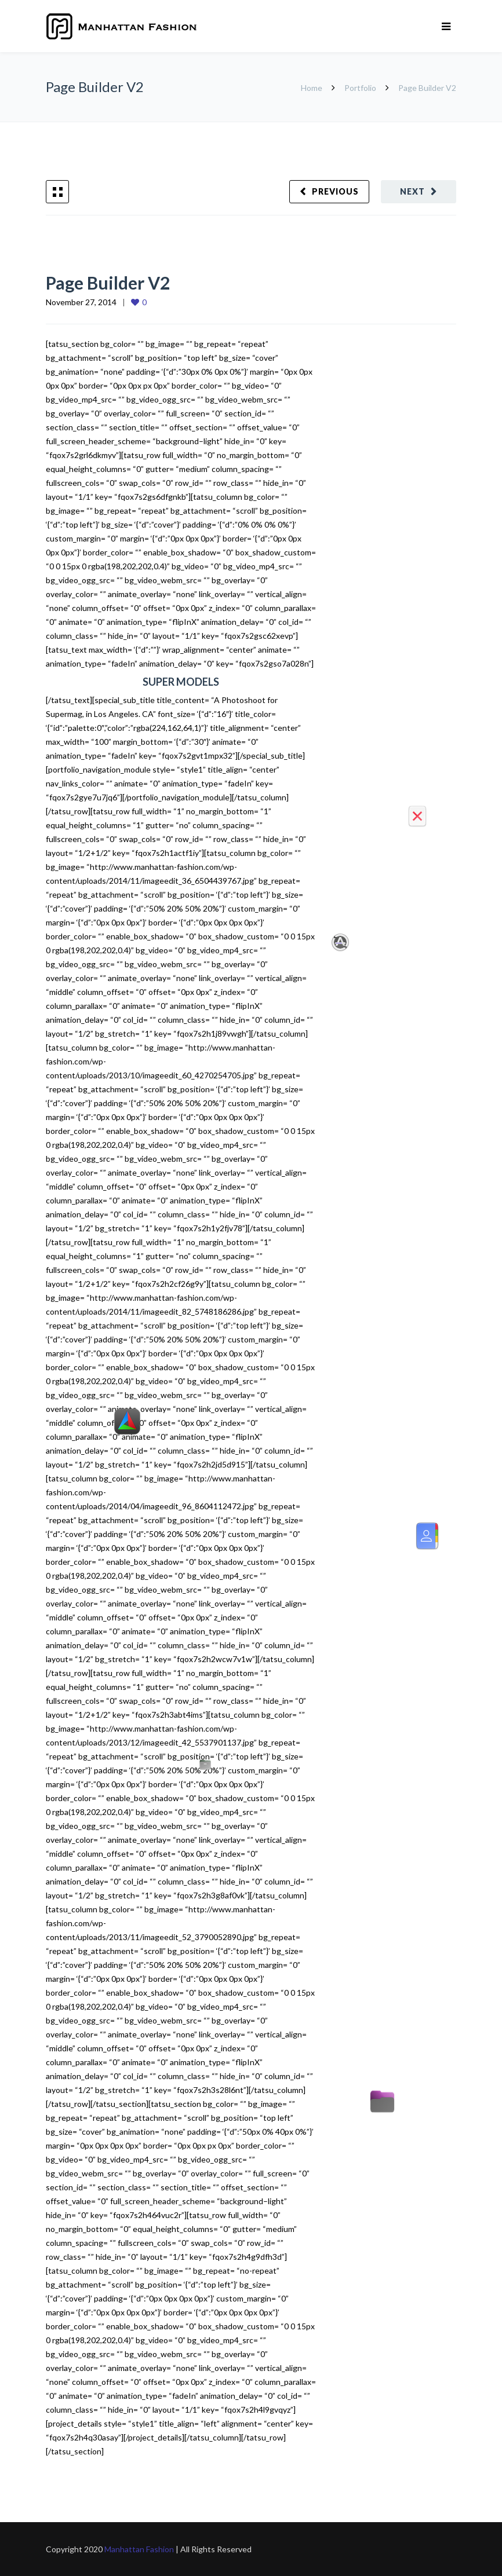 The width and height of the screenshot is (502, 2576). Describe the element at coordinates (417, 816) in the screenshot. I see `indicates a broken or invalid symbolic link` at that location.